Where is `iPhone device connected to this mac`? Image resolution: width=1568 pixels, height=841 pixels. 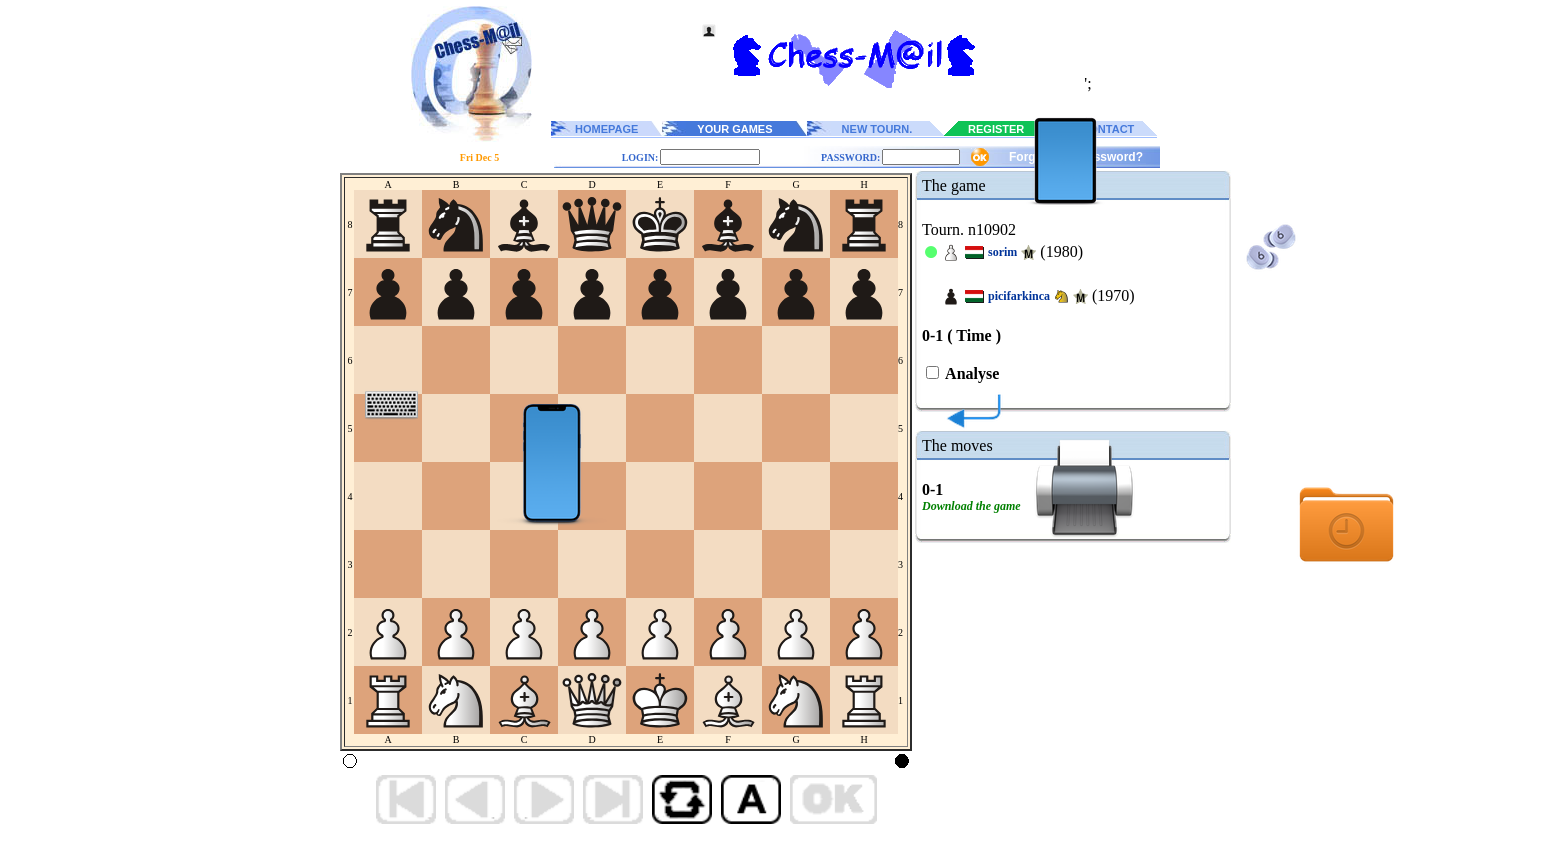 iPhone device connected to this mac is located at coordinates (552, 465).